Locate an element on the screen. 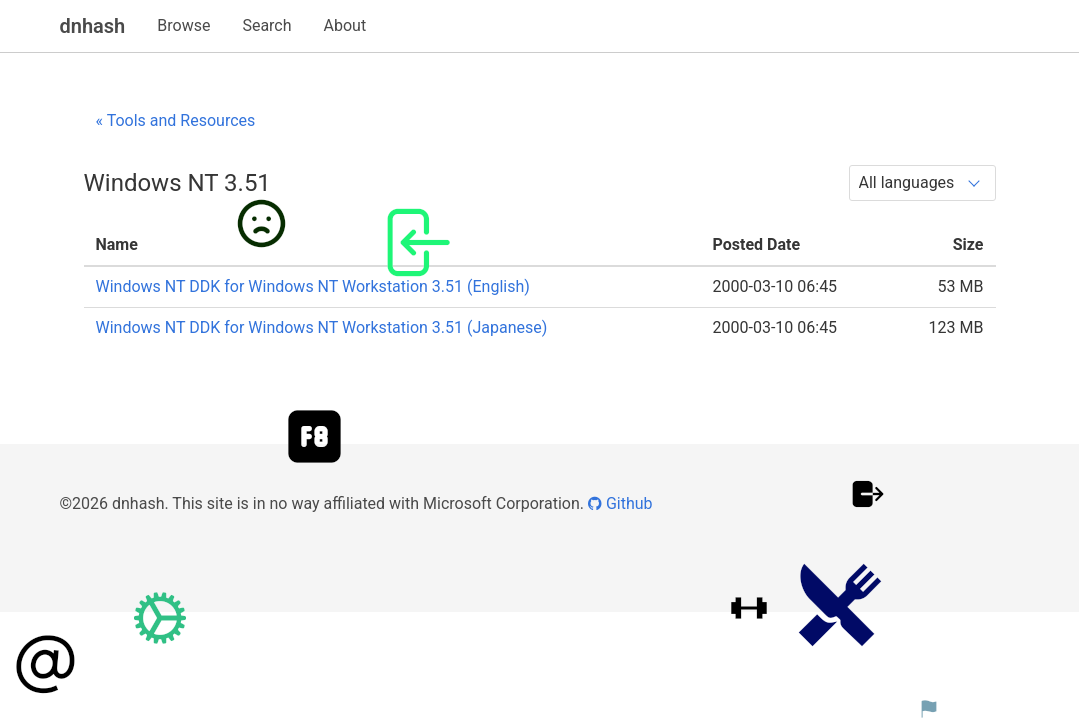 This screenshot has height=720, width=1079. log out of your account is located at coordinates (868, 494).